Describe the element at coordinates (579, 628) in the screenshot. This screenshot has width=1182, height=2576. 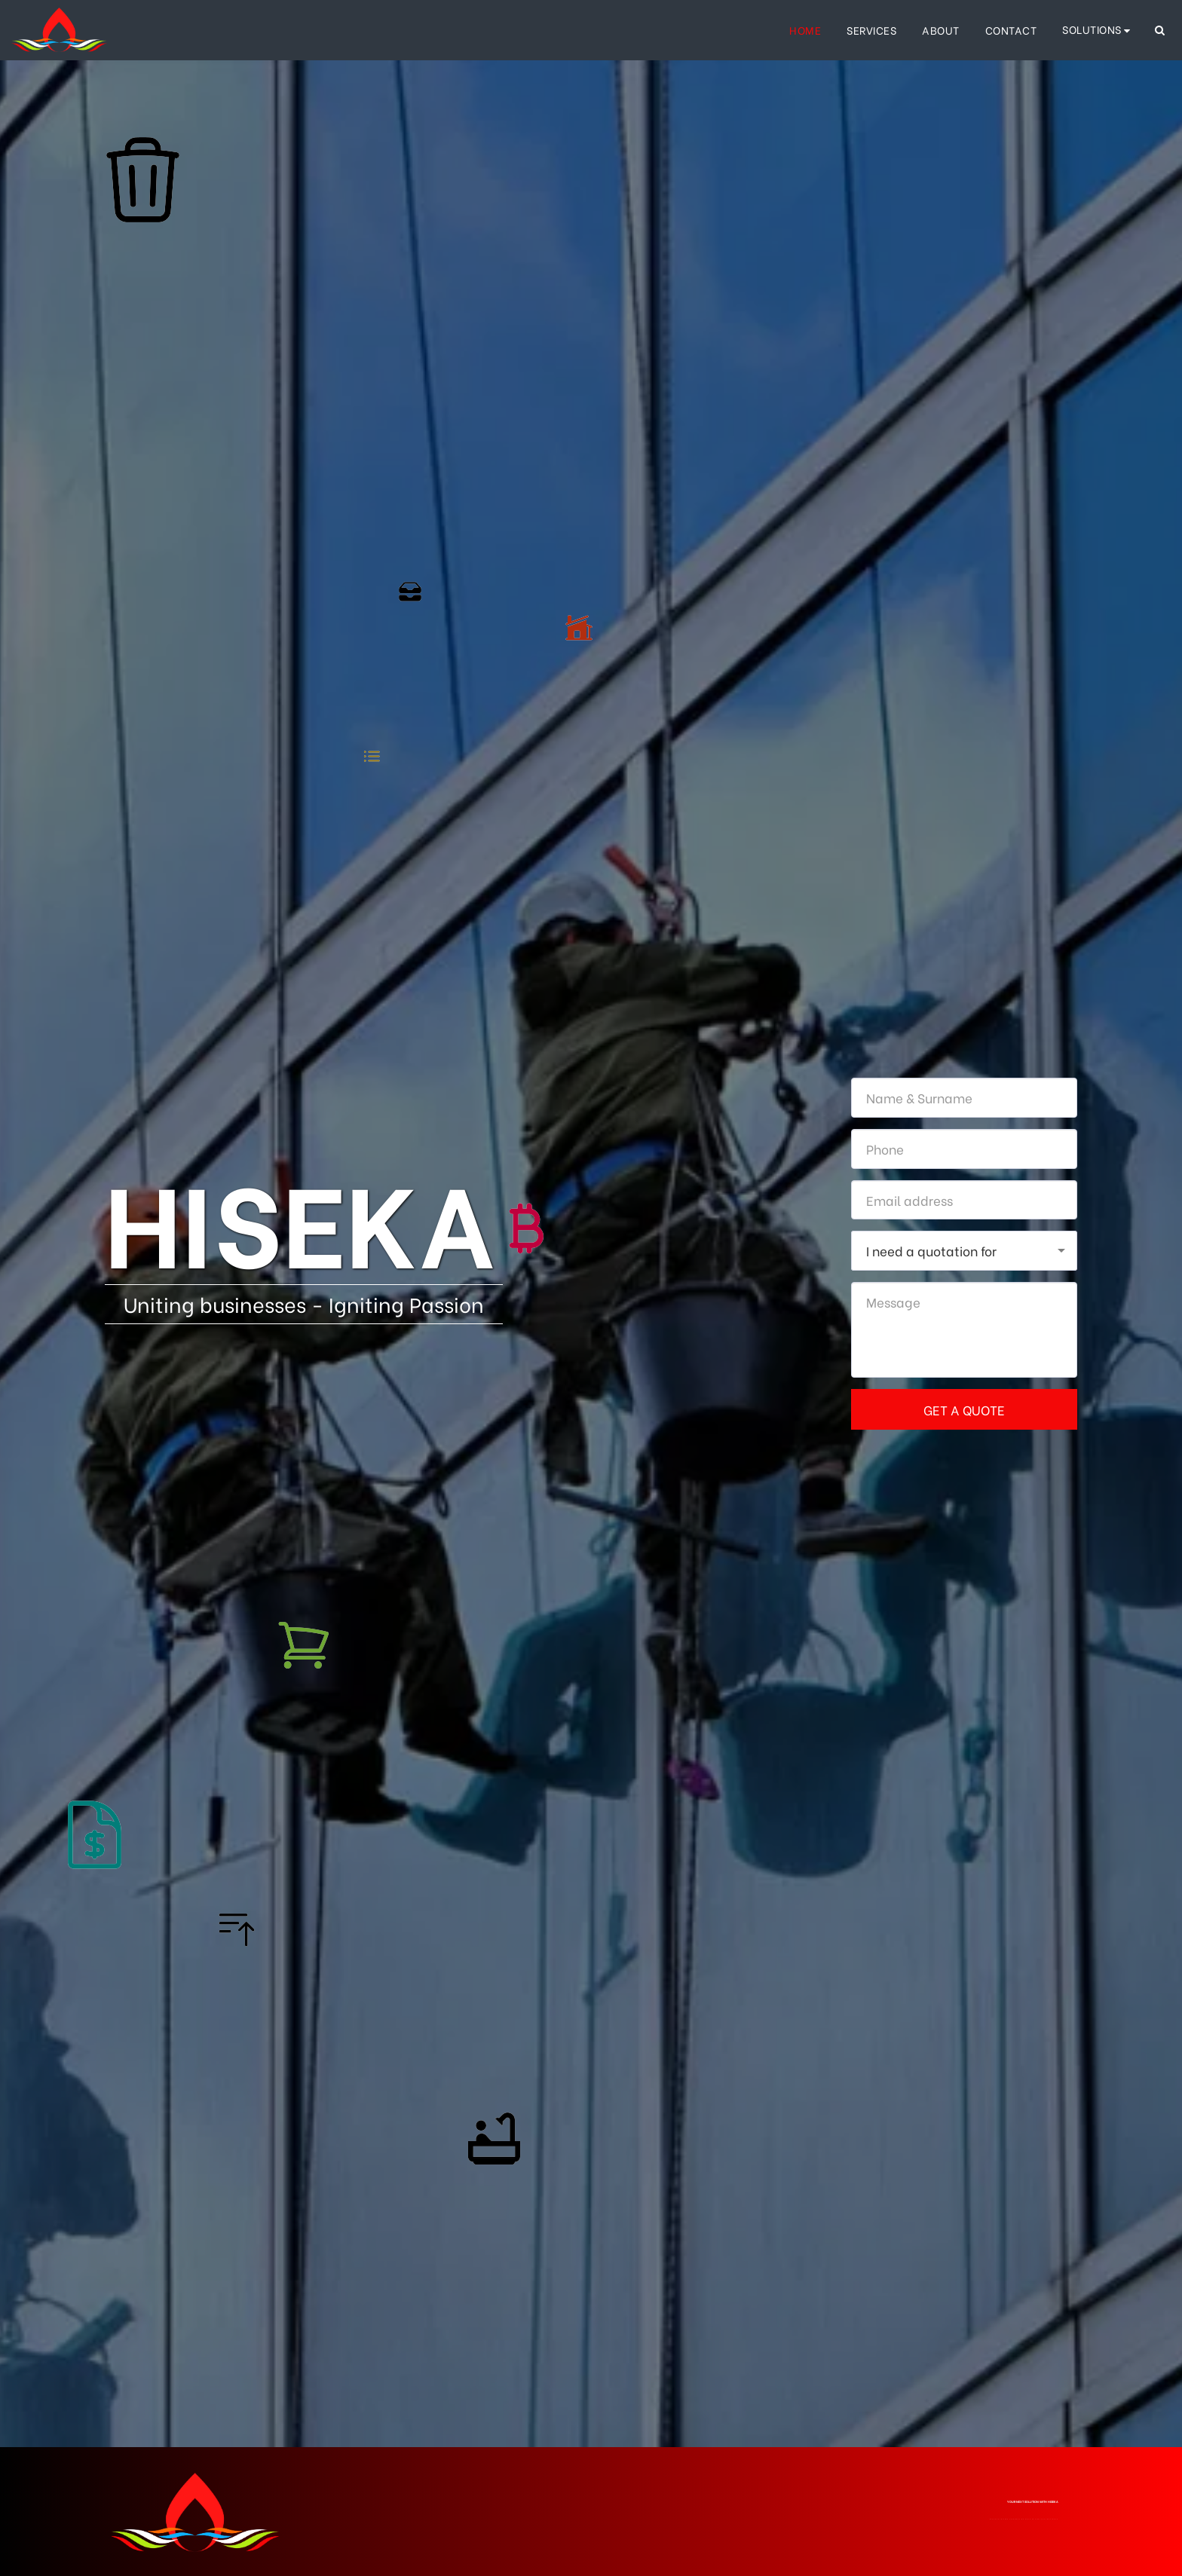
I see `navigate to home screen` at that location.